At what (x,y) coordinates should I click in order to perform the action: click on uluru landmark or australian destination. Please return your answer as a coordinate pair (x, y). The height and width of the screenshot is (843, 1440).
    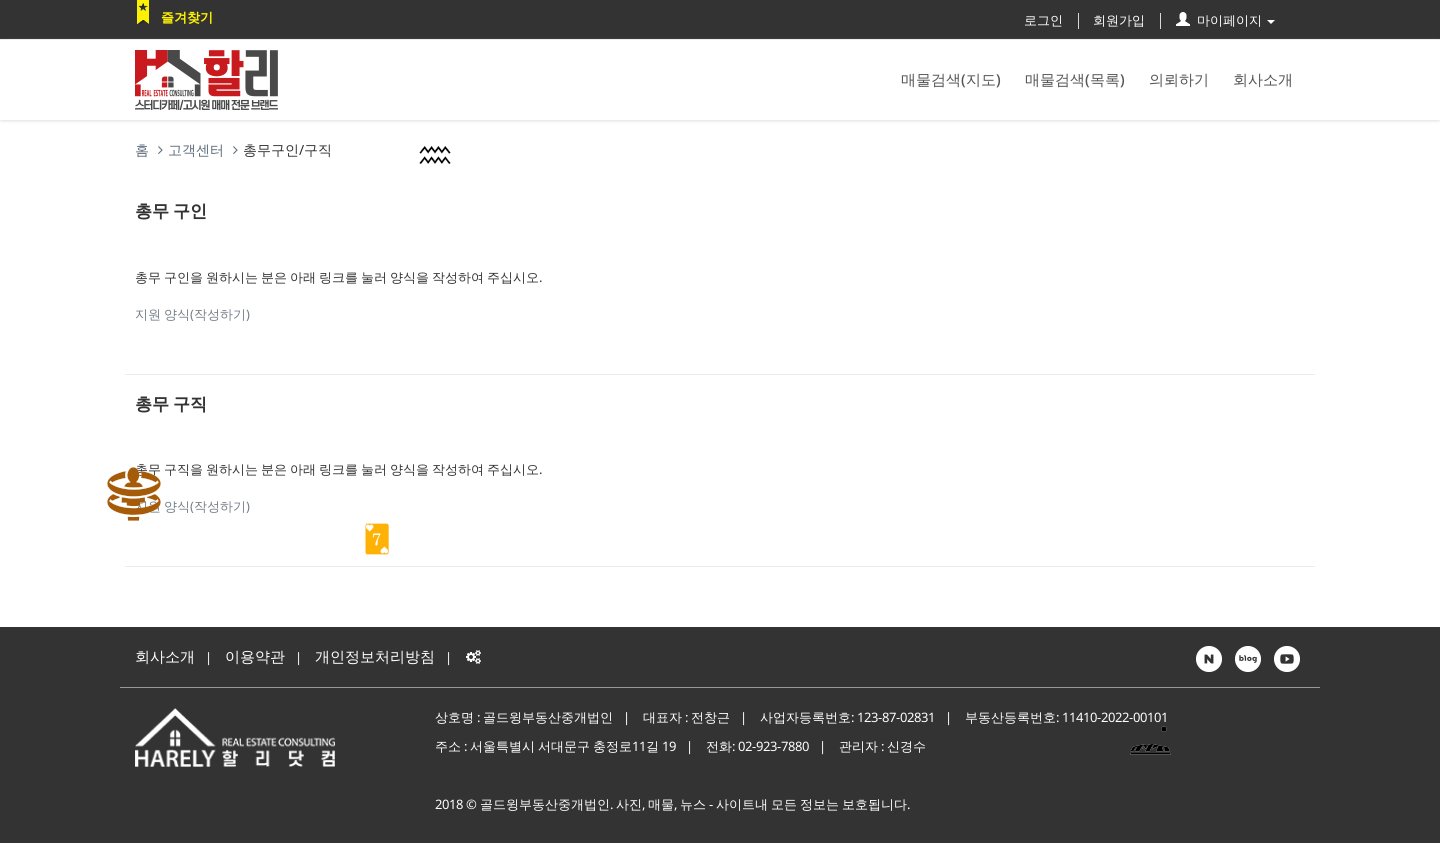
    Looking at the image, I should click on (1150, 742).